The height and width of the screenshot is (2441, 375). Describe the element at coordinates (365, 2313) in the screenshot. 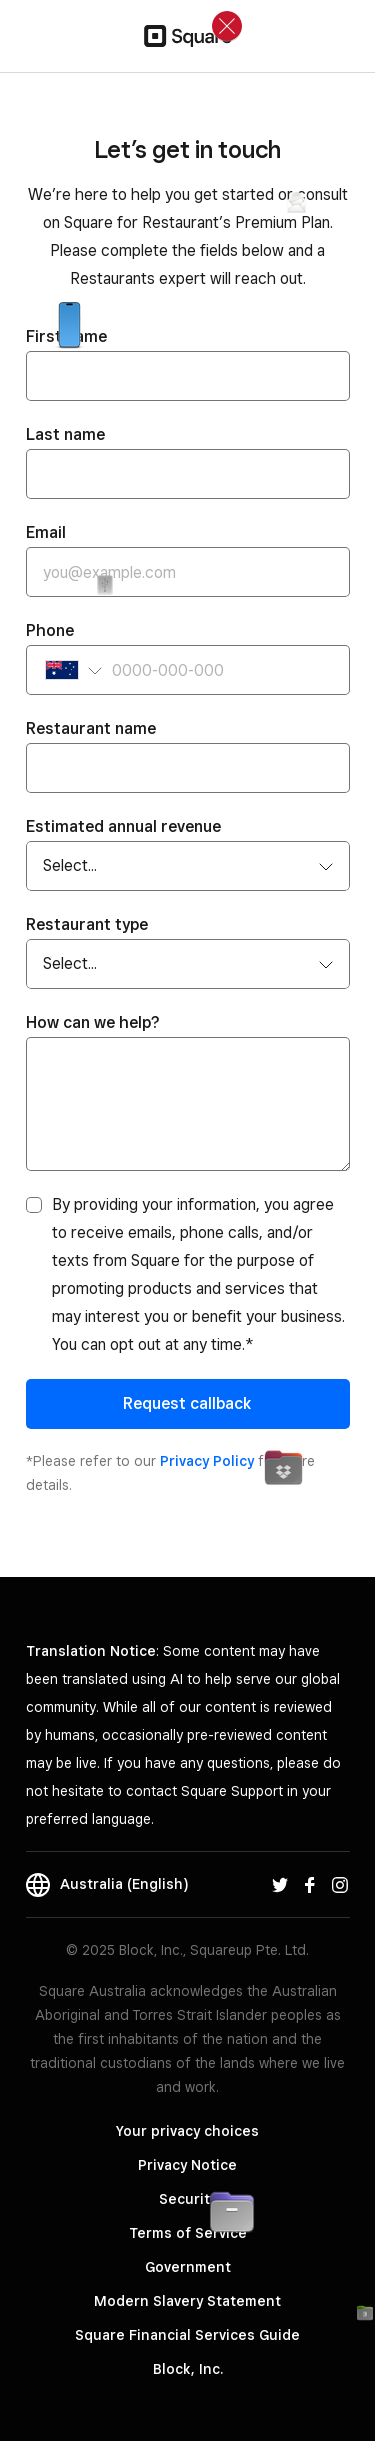

I see `access your templates folder` at that location.